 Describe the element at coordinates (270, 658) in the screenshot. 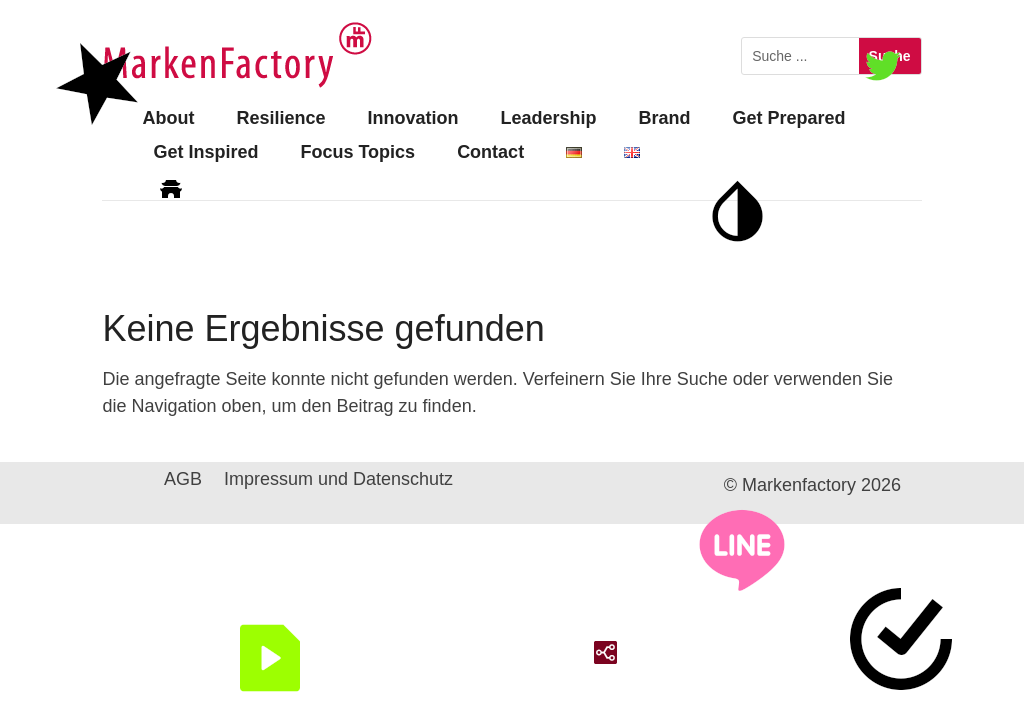

I see `open a video file` at that location.